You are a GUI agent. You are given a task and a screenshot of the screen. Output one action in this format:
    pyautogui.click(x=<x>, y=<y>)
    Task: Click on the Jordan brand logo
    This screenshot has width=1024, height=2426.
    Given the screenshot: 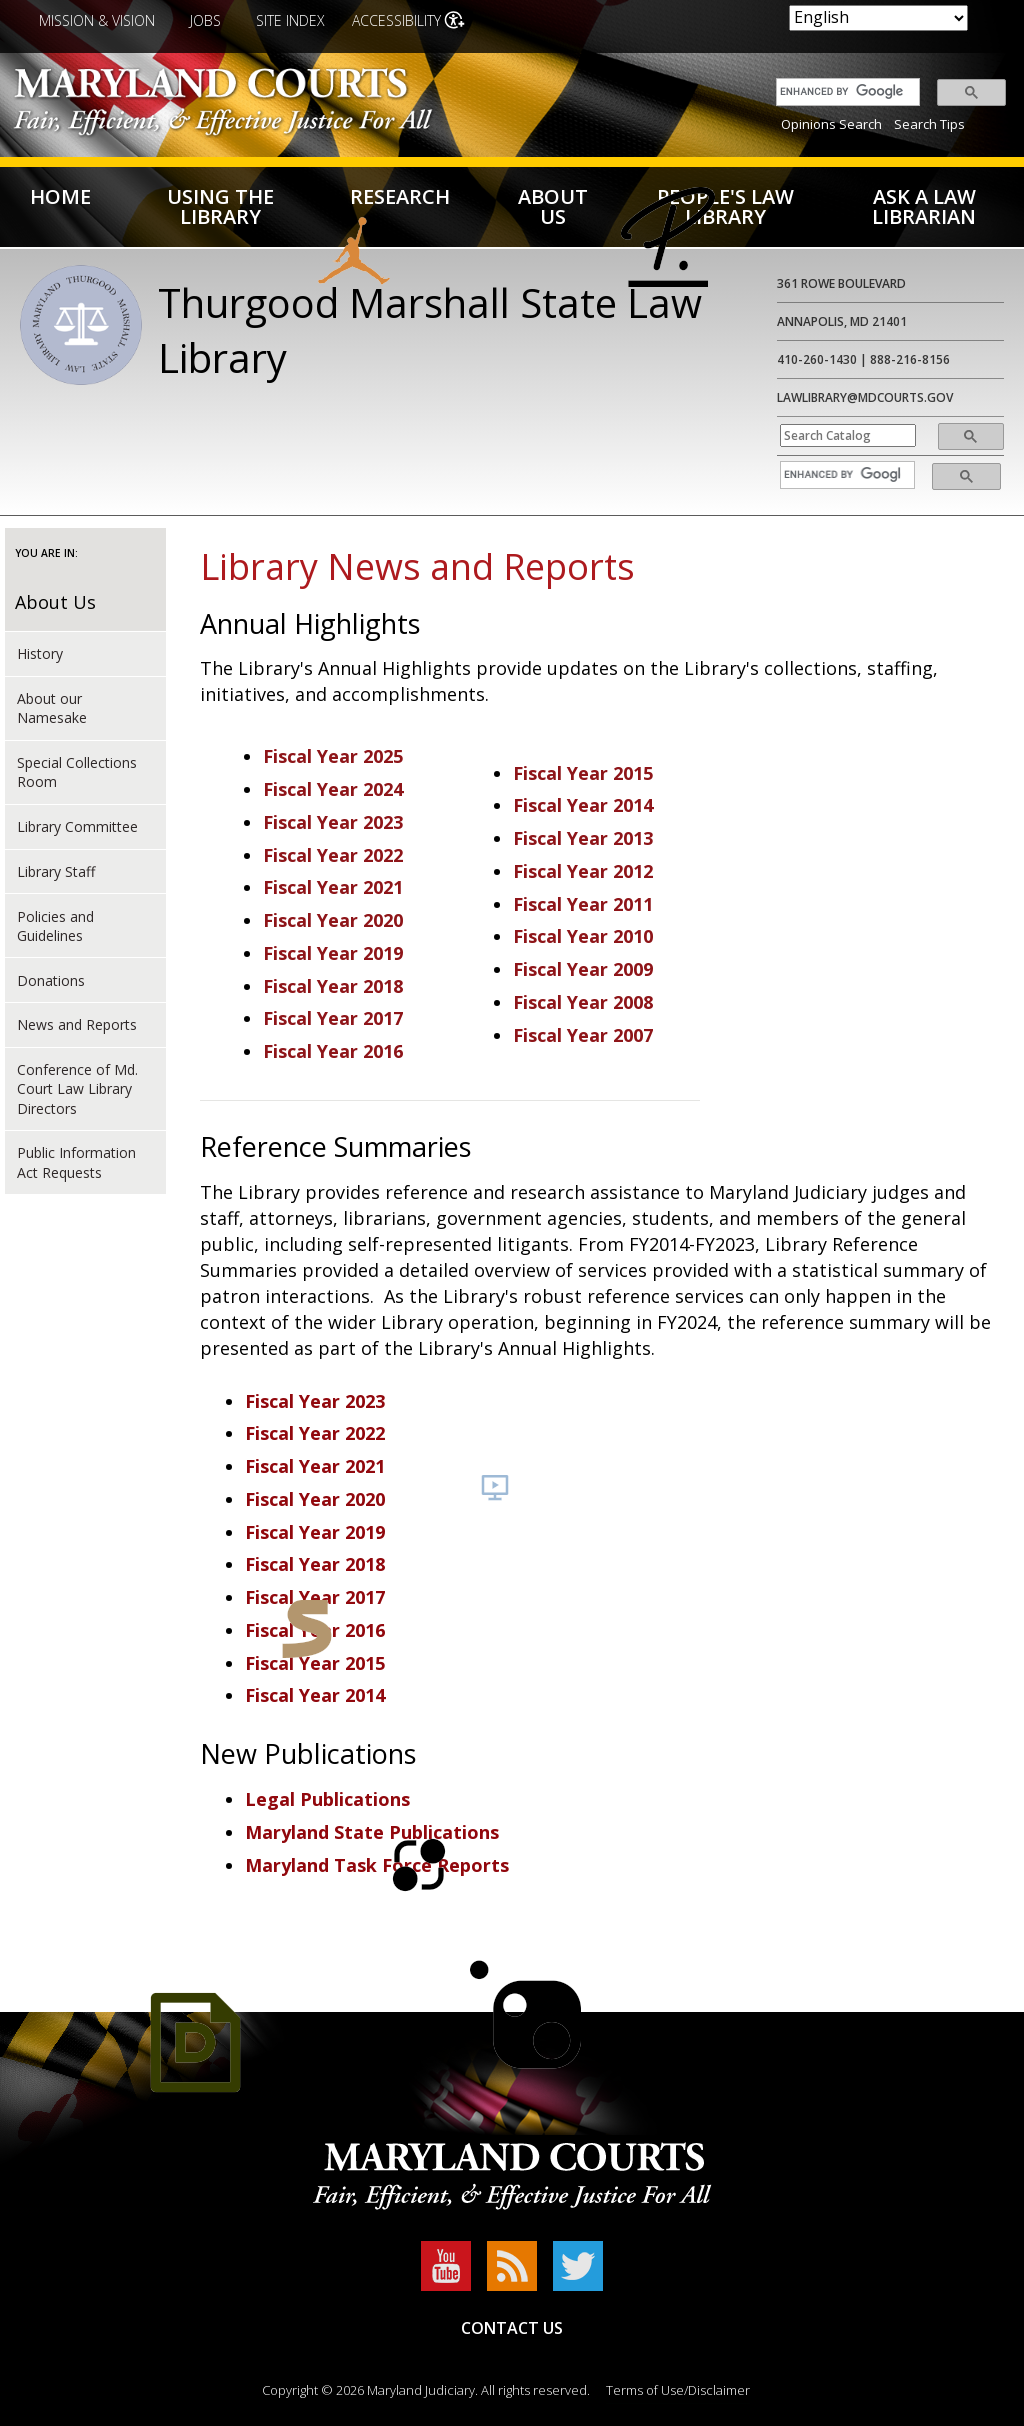 What is the action you would take?
    pyautogui.click(x=354, y=251)
    